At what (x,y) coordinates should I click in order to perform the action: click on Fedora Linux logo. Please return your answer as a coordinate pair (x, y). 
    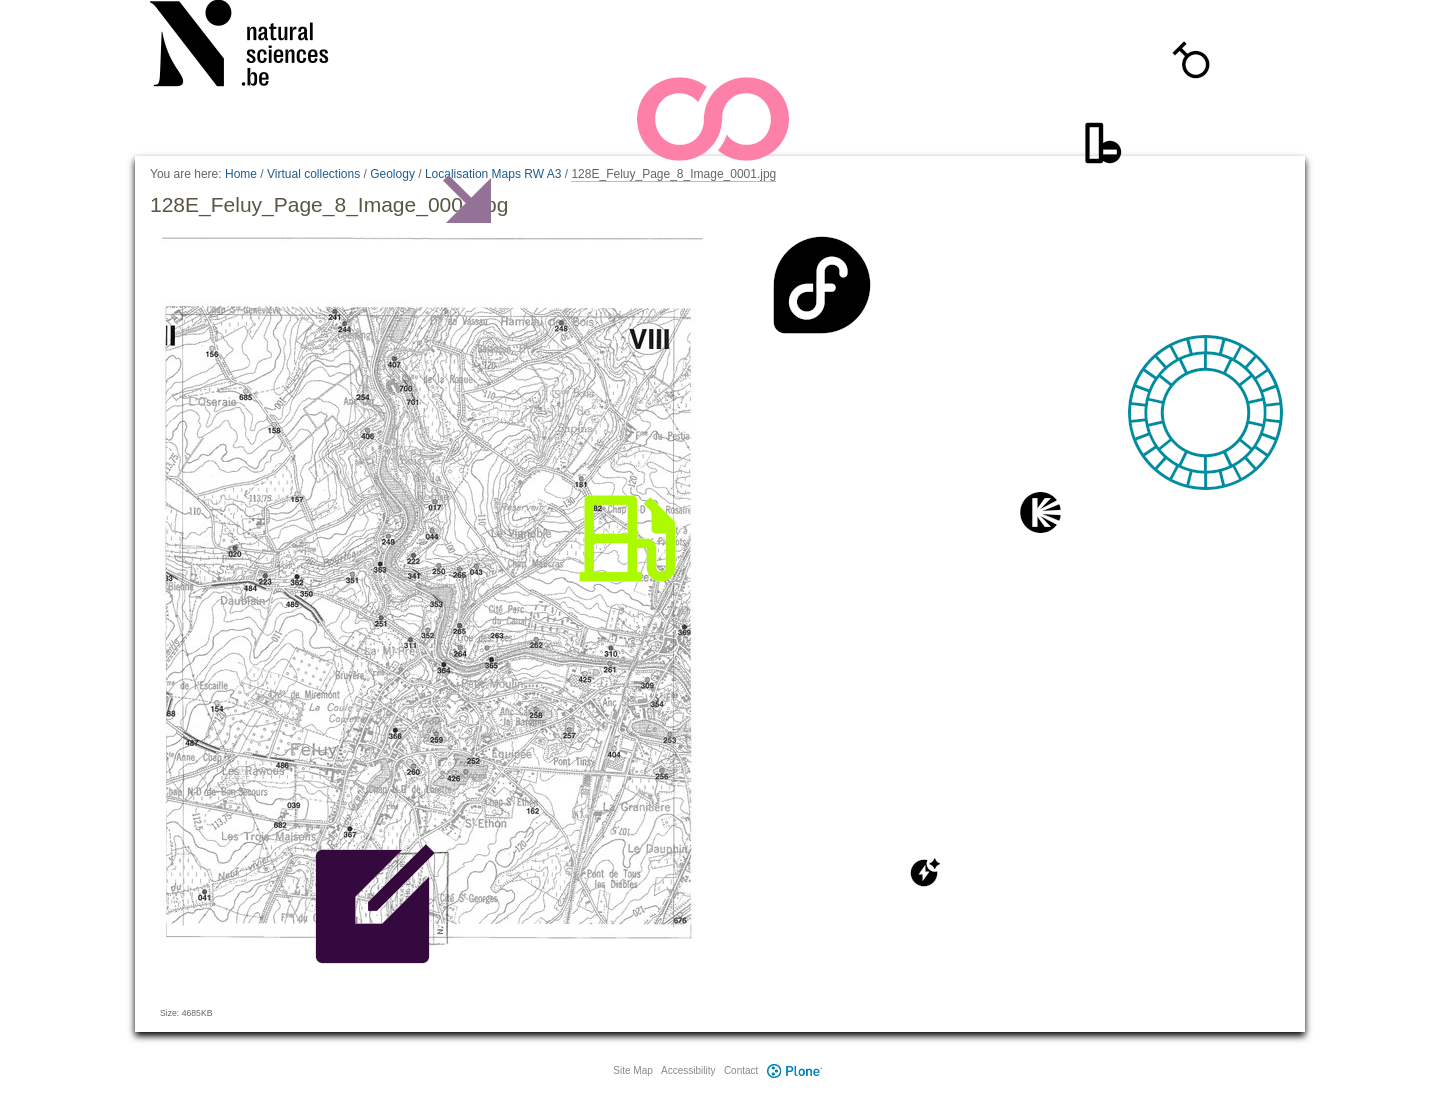
    Looking at the image, I should click on (822, 285).